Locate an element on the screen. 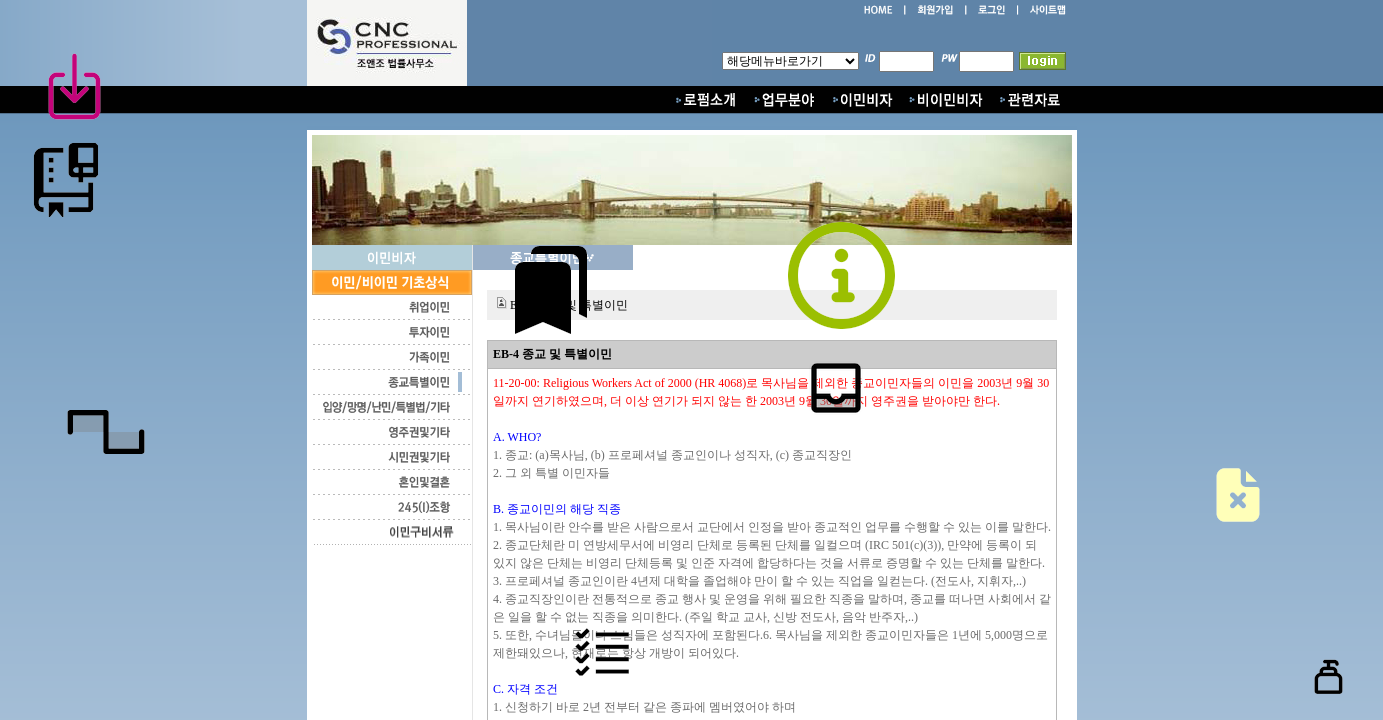 The width and height of the screenshot is (1383, 720). view more information or details is located at coordinates (841, 275).